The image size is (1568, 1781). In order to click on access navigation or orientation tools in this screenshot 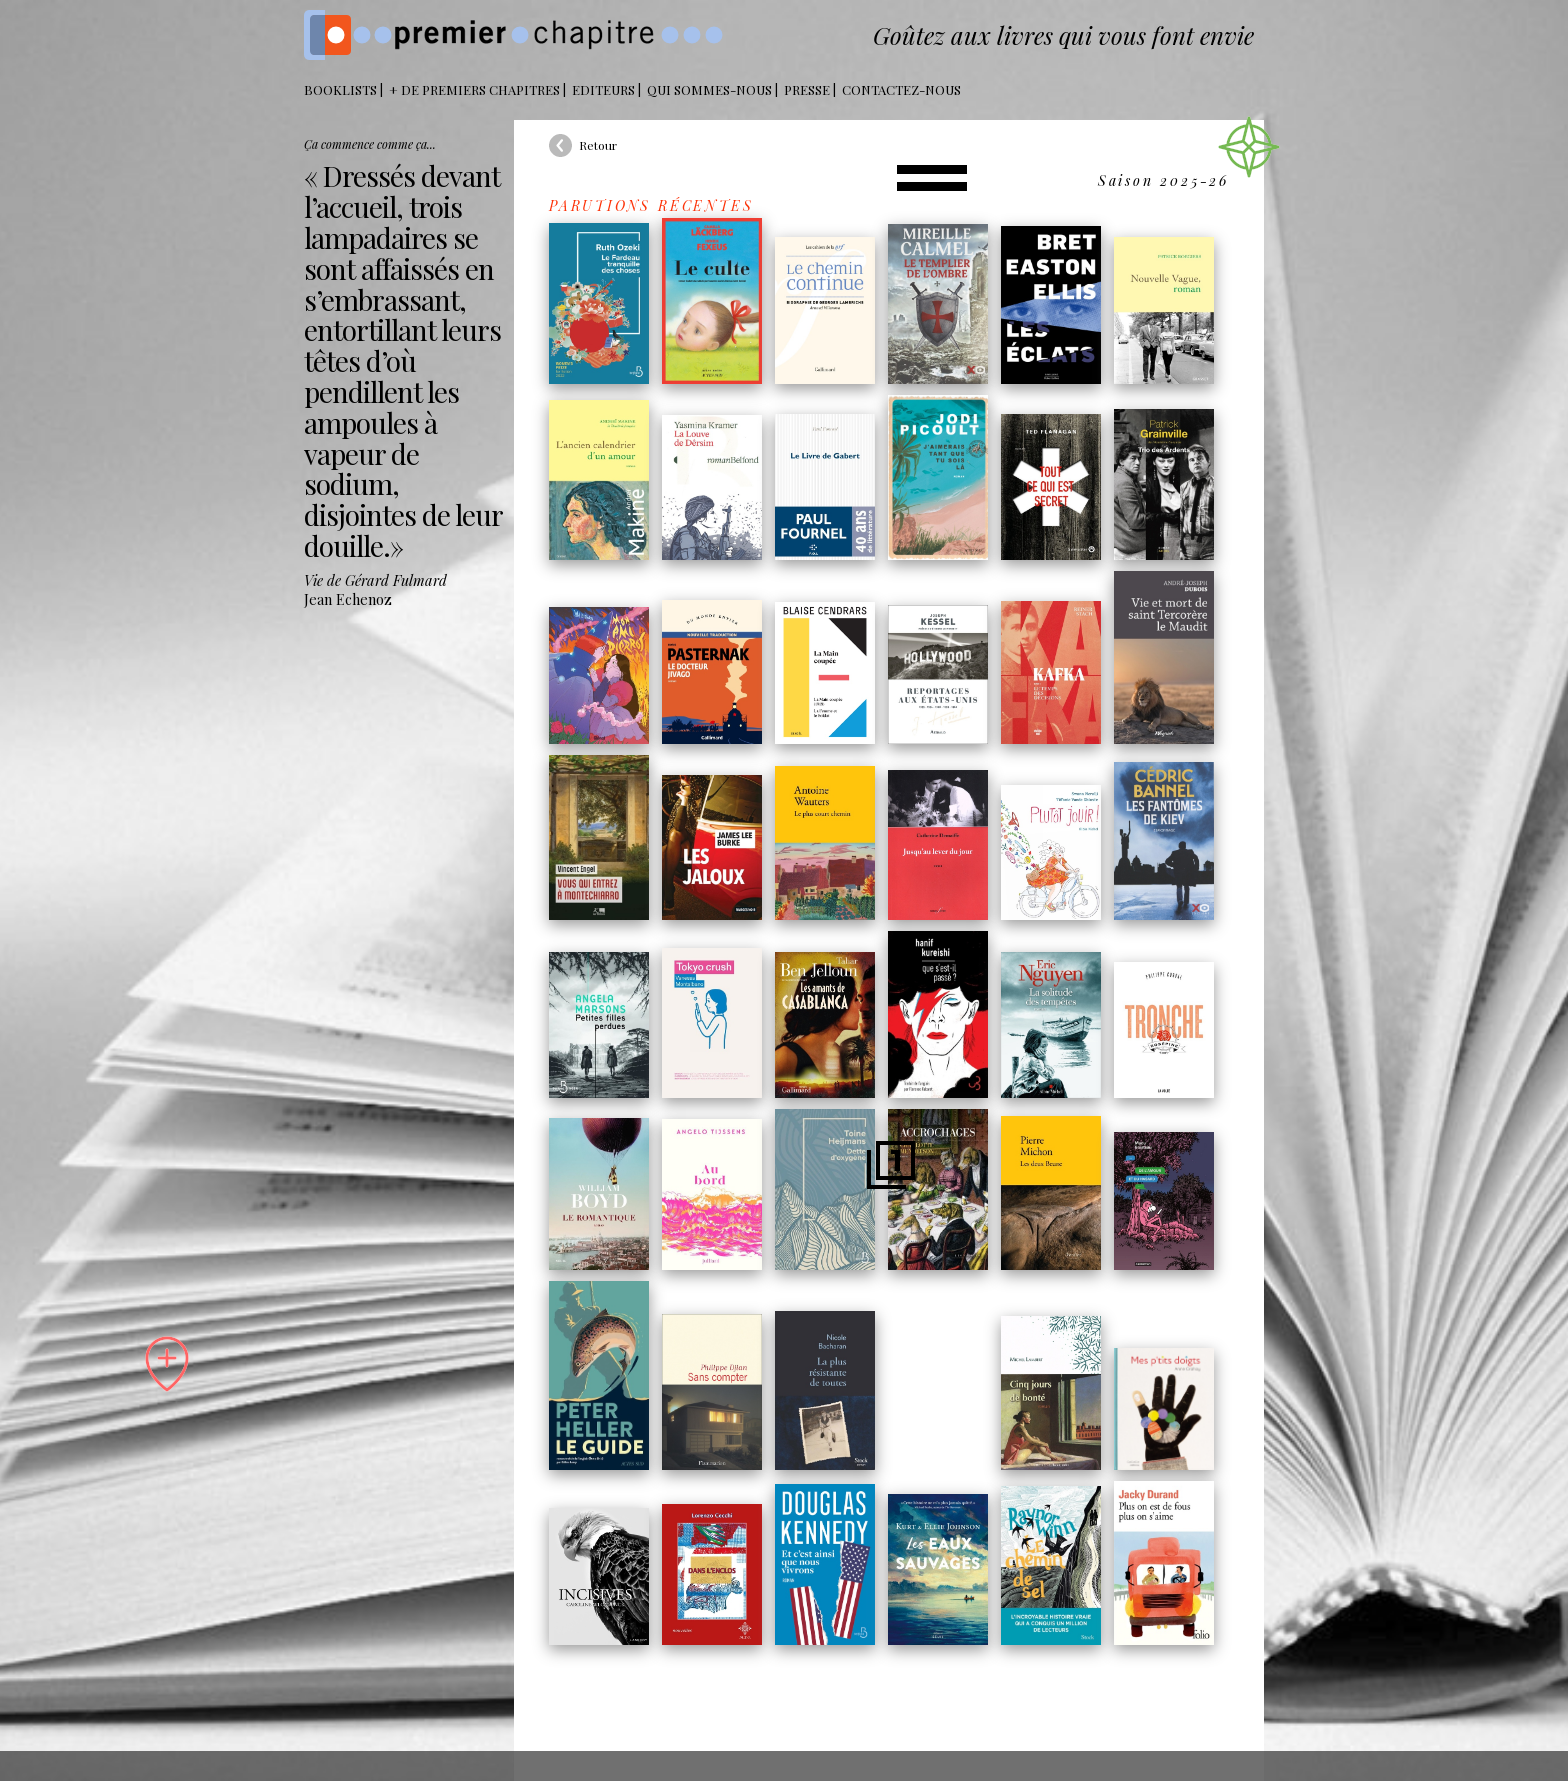, I will do `click(1249, 147)`.